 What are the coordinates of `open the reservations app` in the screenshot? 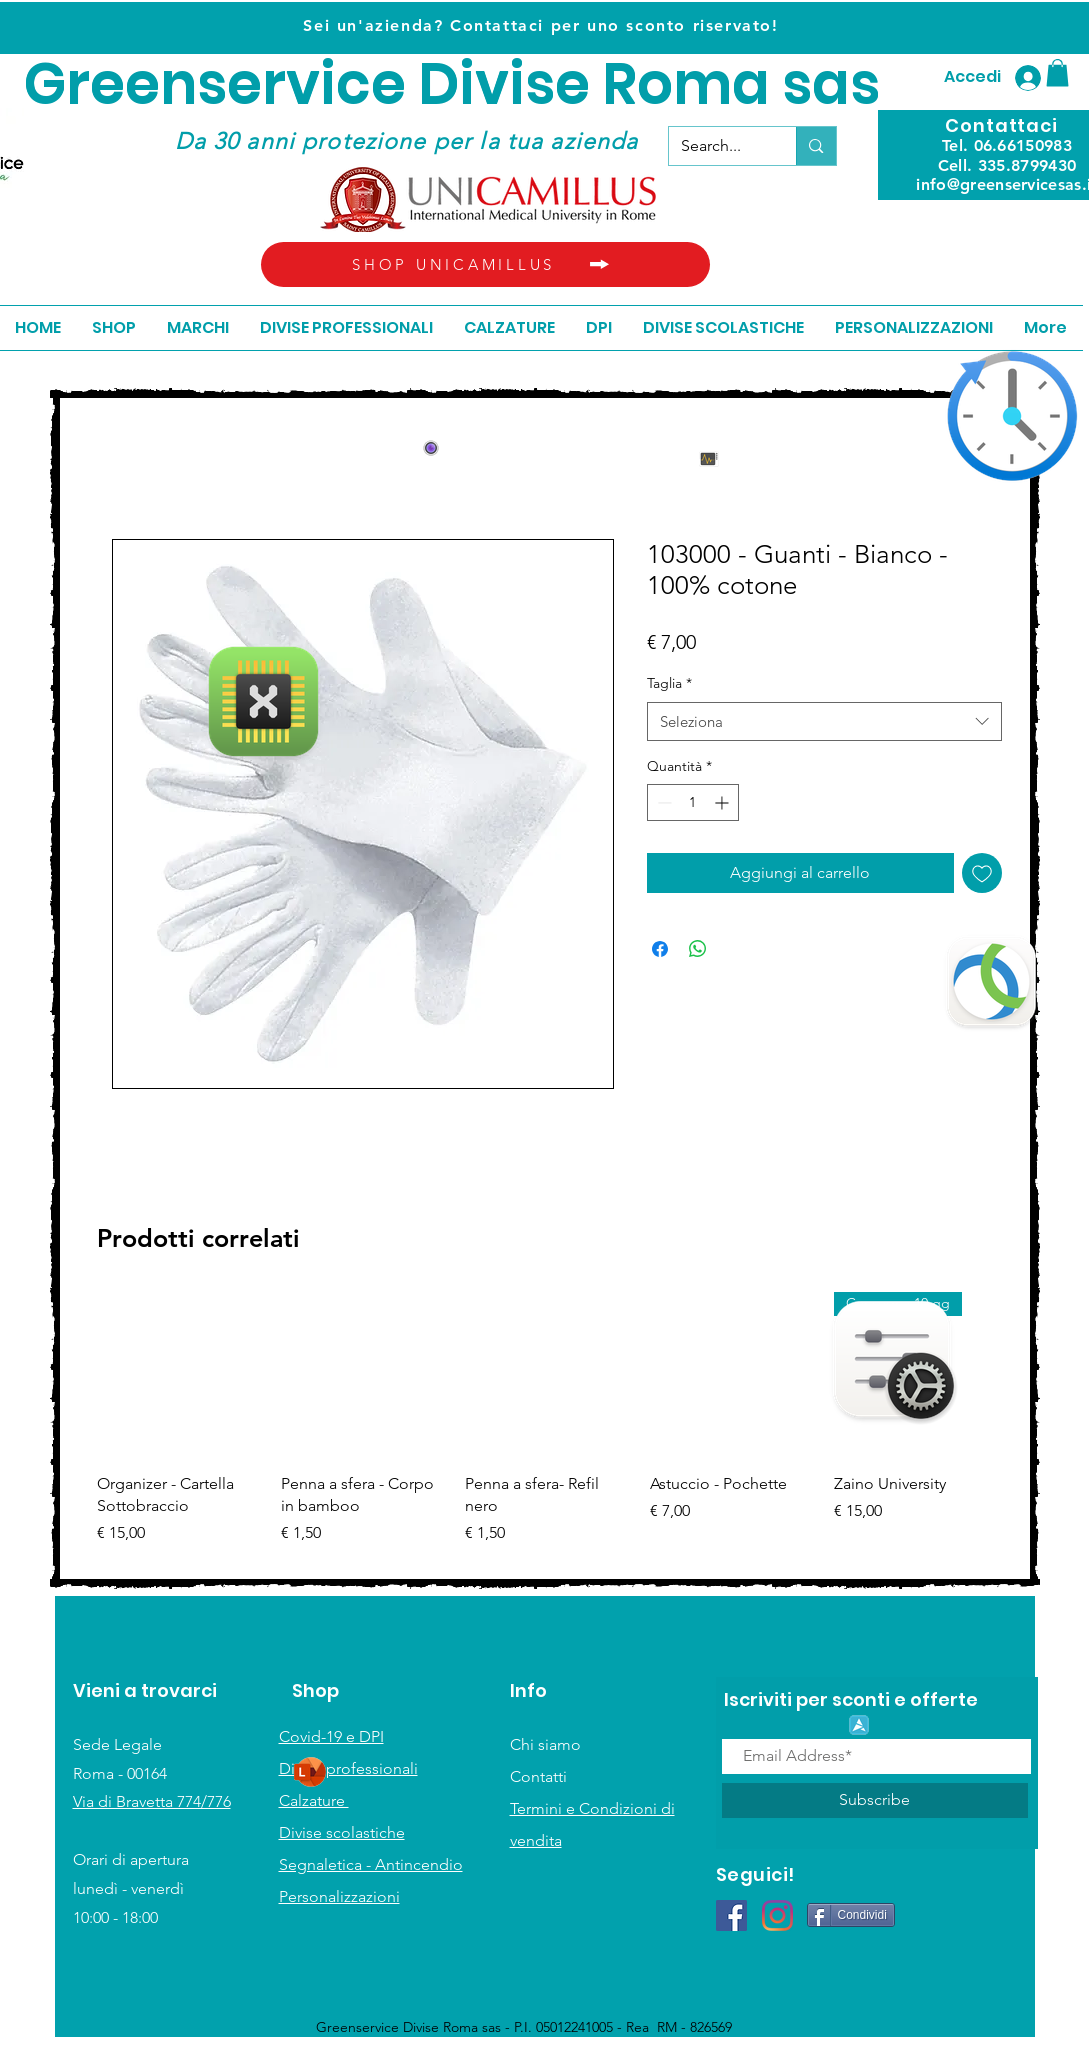 It's located at (1013, 415).